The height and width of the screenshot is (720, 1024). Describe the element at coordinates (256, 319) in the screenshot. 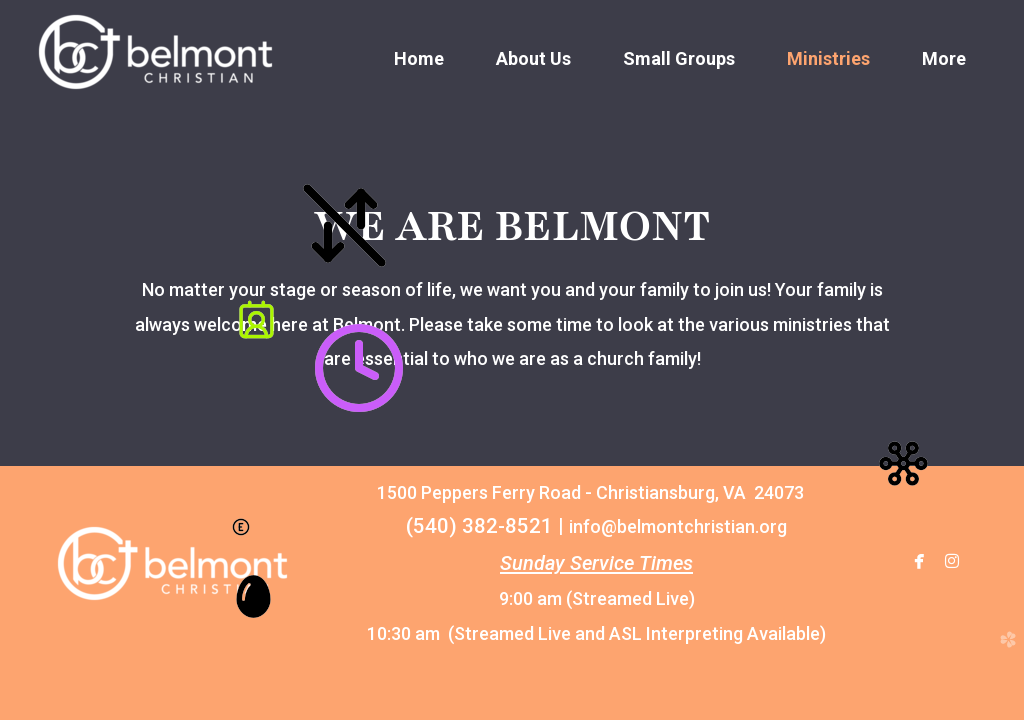

I see `view contact details` at that location.